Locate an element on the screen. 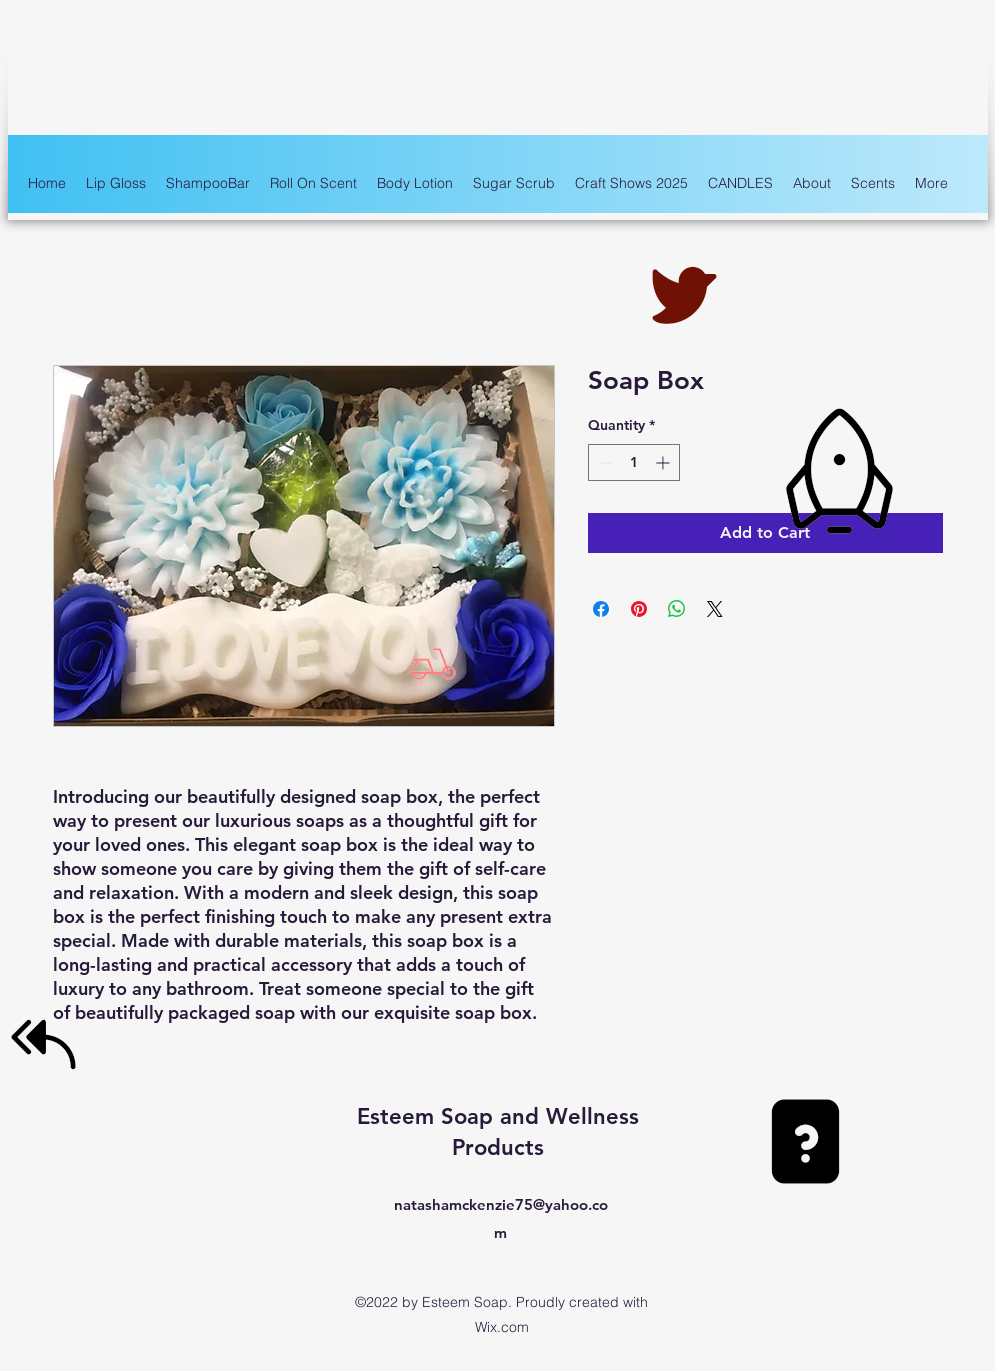 The height and width of the screenshot is (1371, 995). launch or deploy an application is located at coordinates (839, 475).